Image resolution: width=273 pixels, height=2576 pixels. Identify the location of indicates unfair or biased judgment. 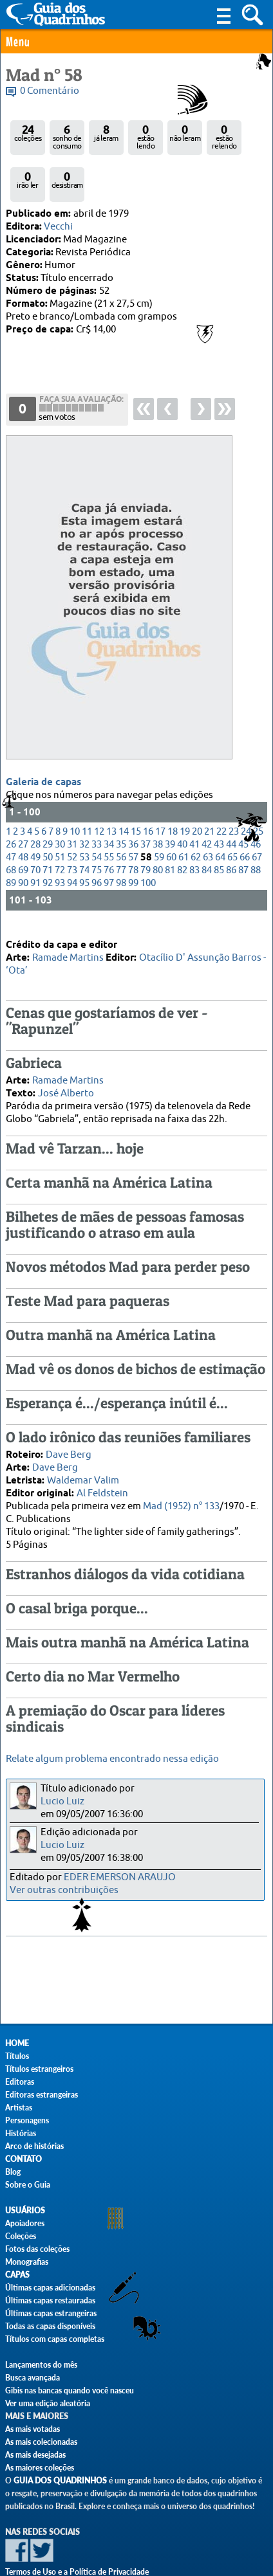
(9, 800).